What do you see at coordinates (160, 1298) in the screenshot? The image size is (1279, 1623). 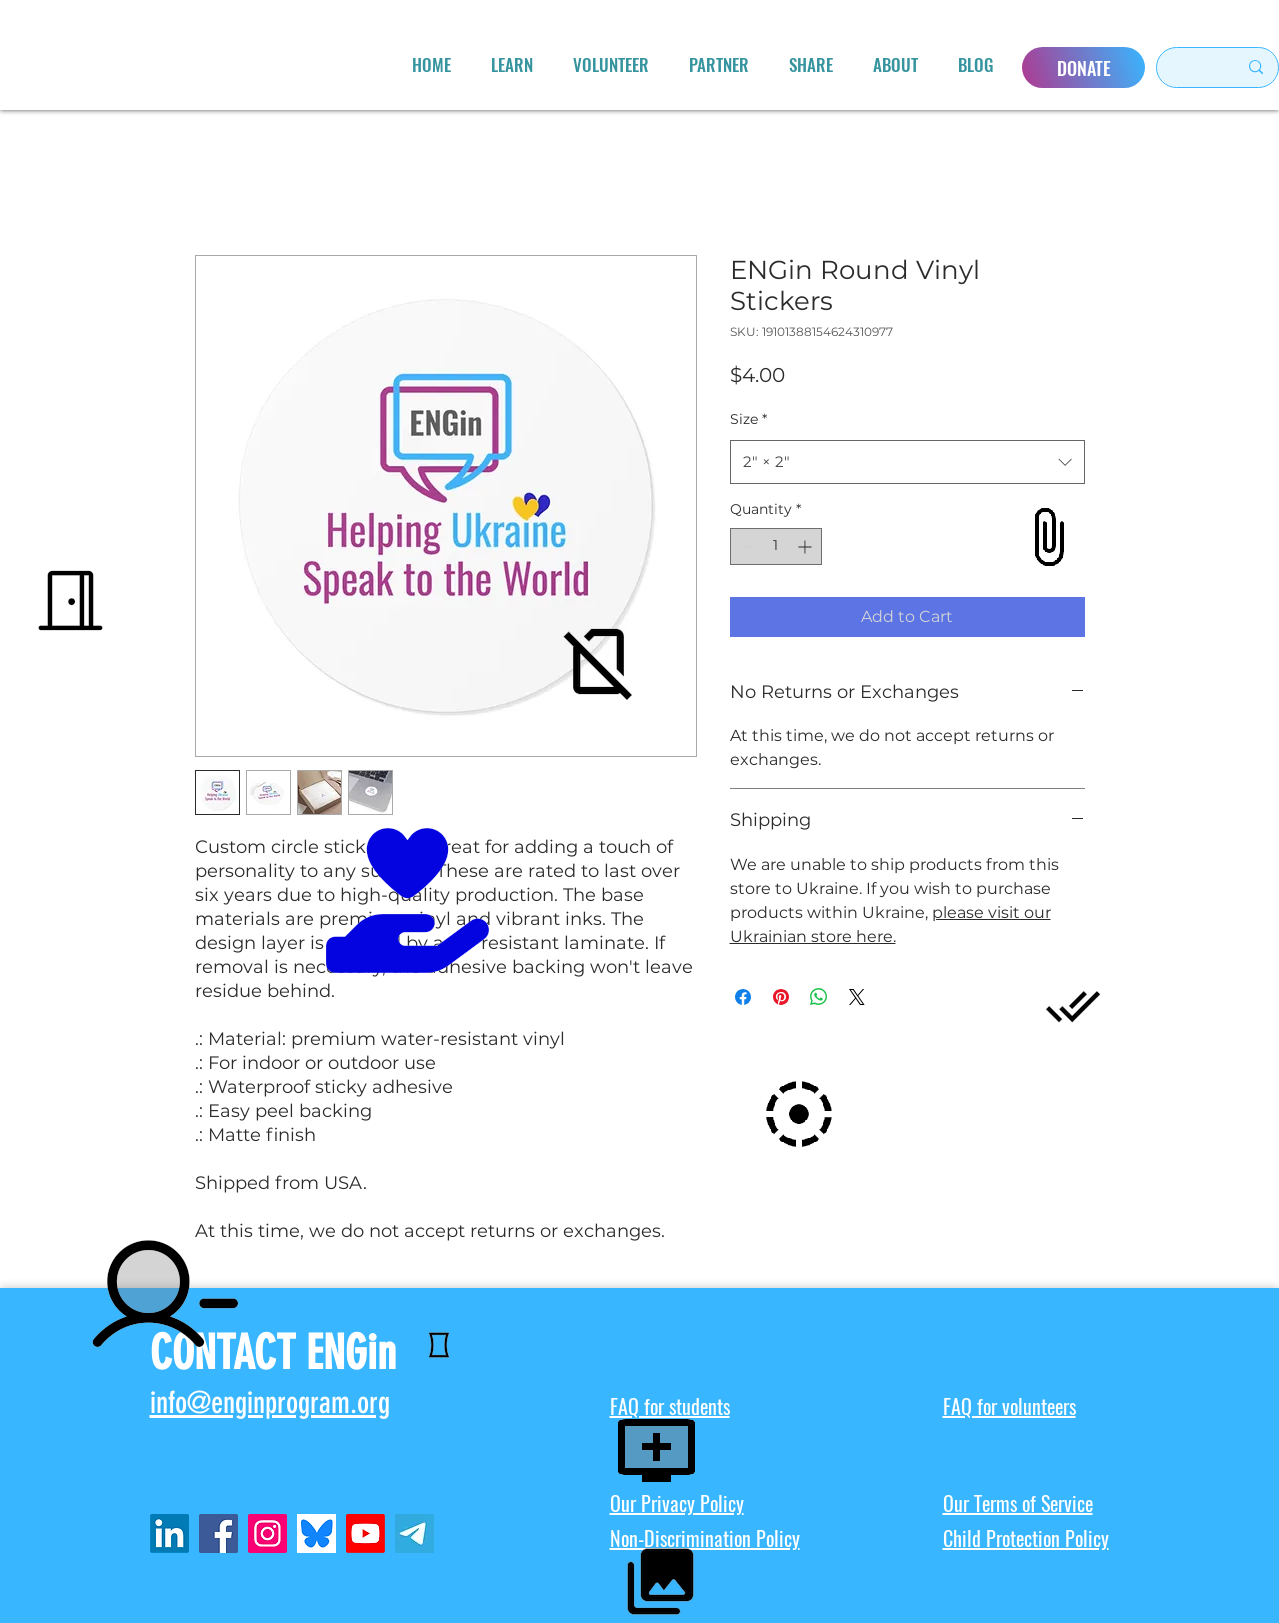 I see `remove a user or contact` at bounding box center [160, 1298].